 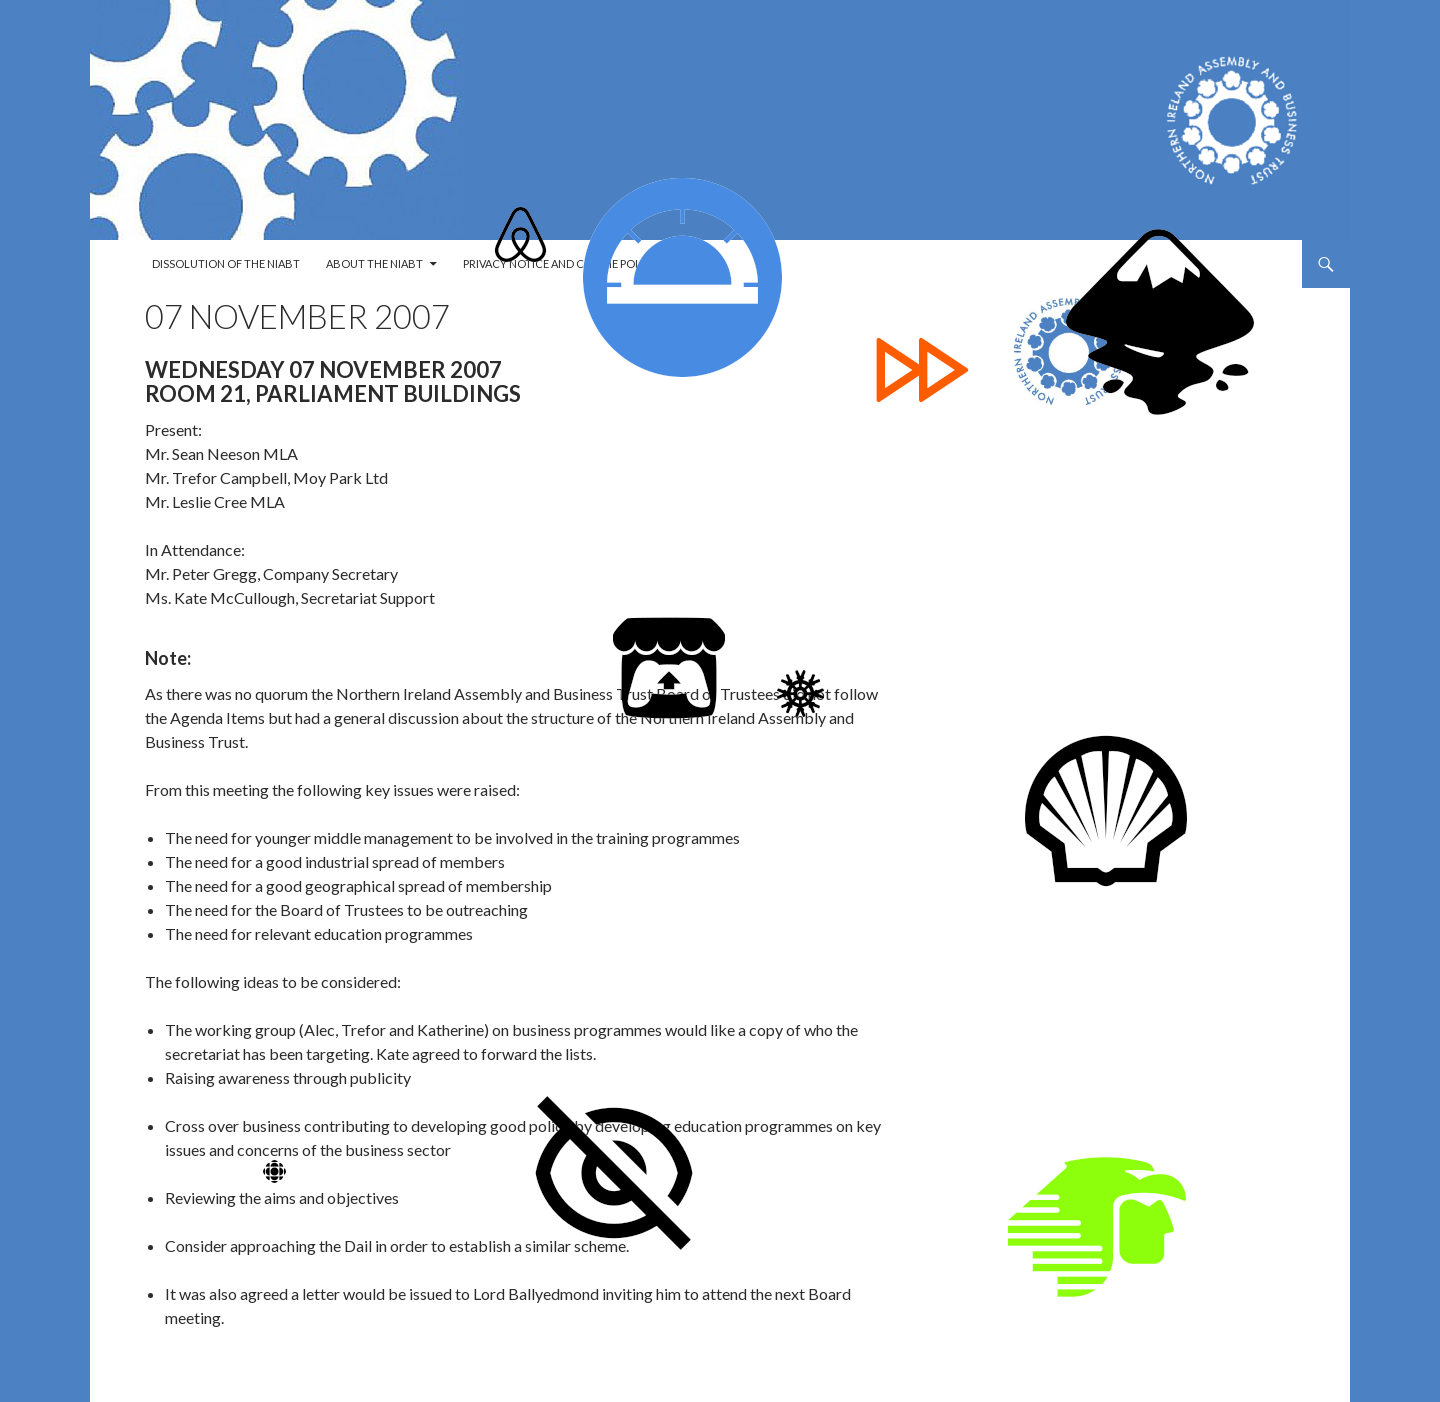 I want to click on knex.js database query builder, so click(x=800, y=693).